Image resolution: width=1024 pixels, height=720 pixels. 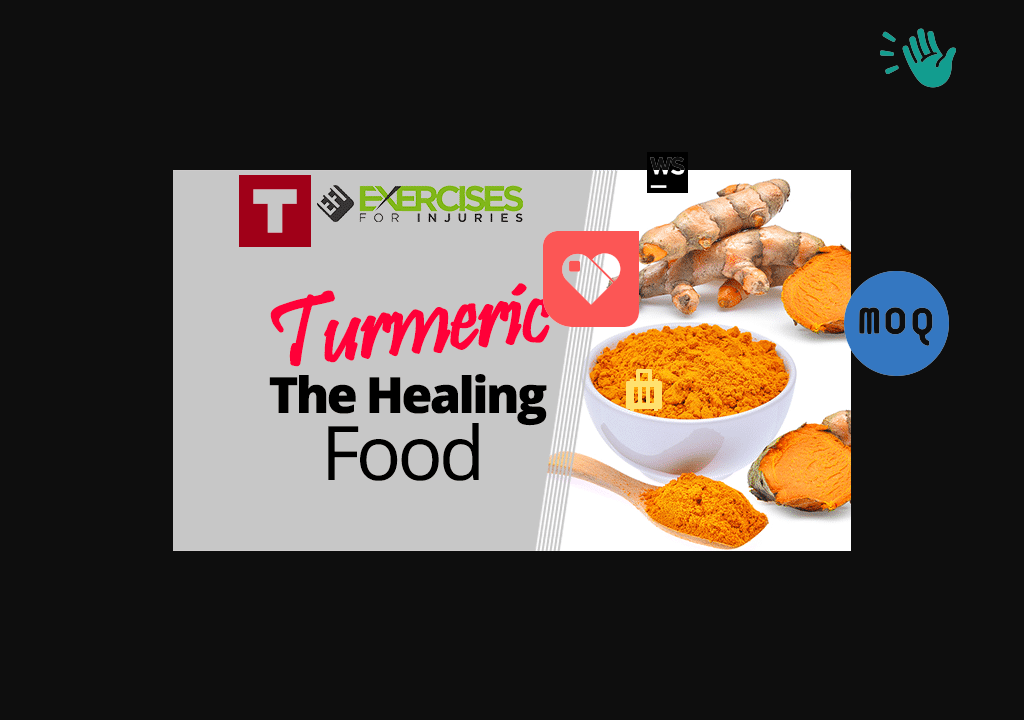 I want to click on open the Clubhouse app, so click(x=918, y=58).